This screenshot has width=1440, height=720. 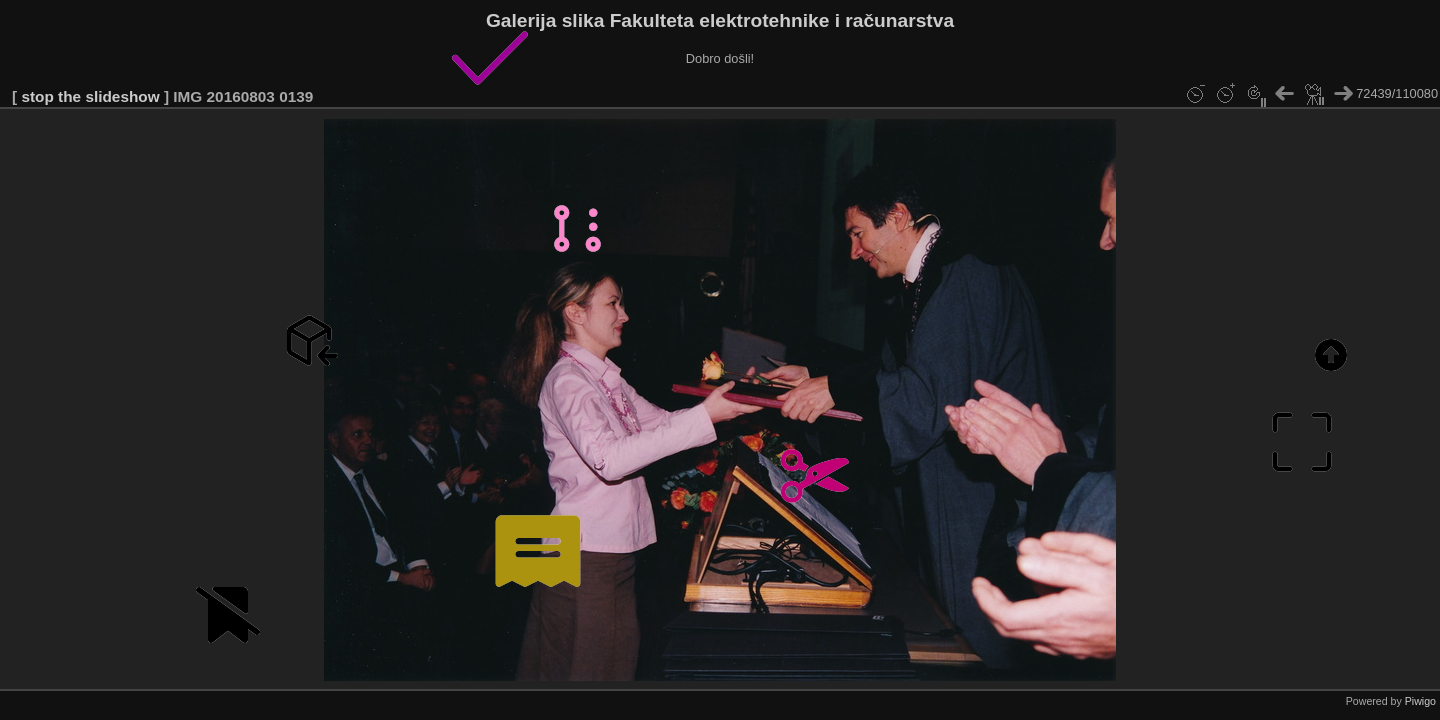 What do you see at coordinates (1302, 442) in the screenshot?
I see `enter full screen mode` at bounding box center [1302, 442].